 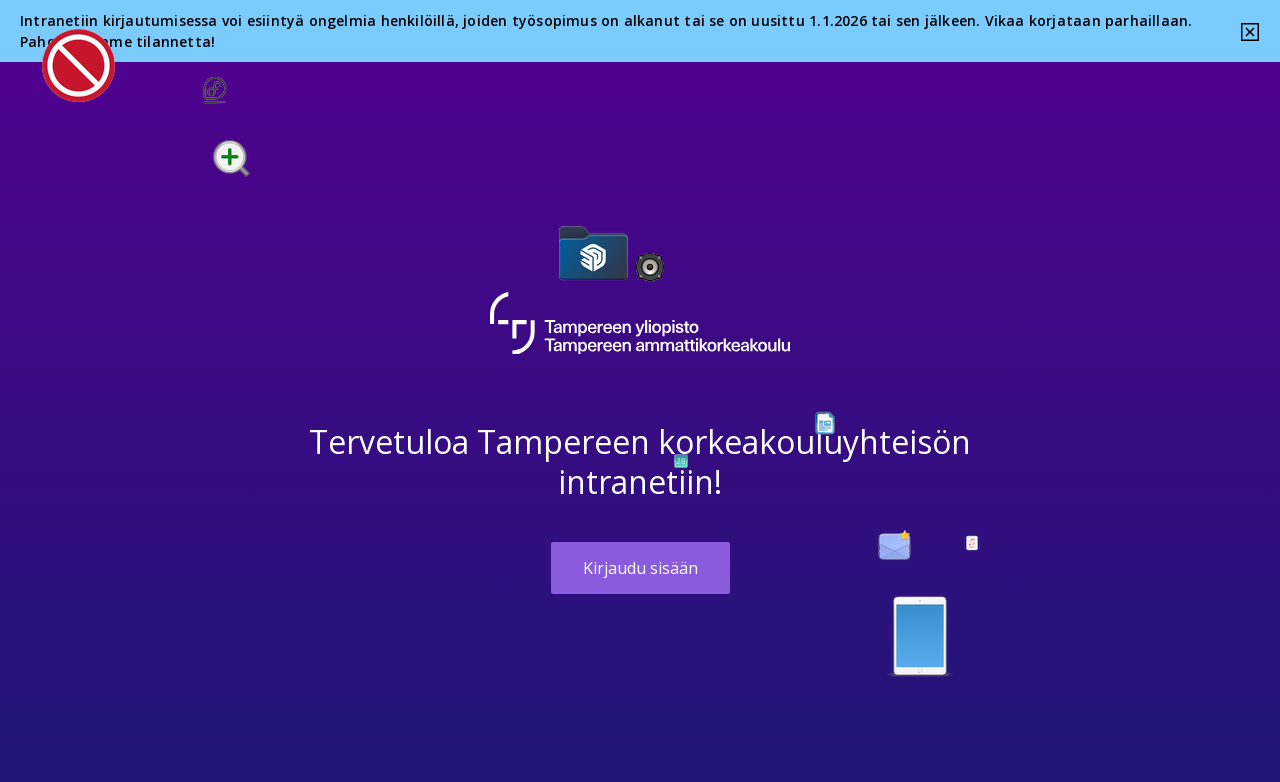 I want to click on an audio file in wav format, so click(x=972, y=543).